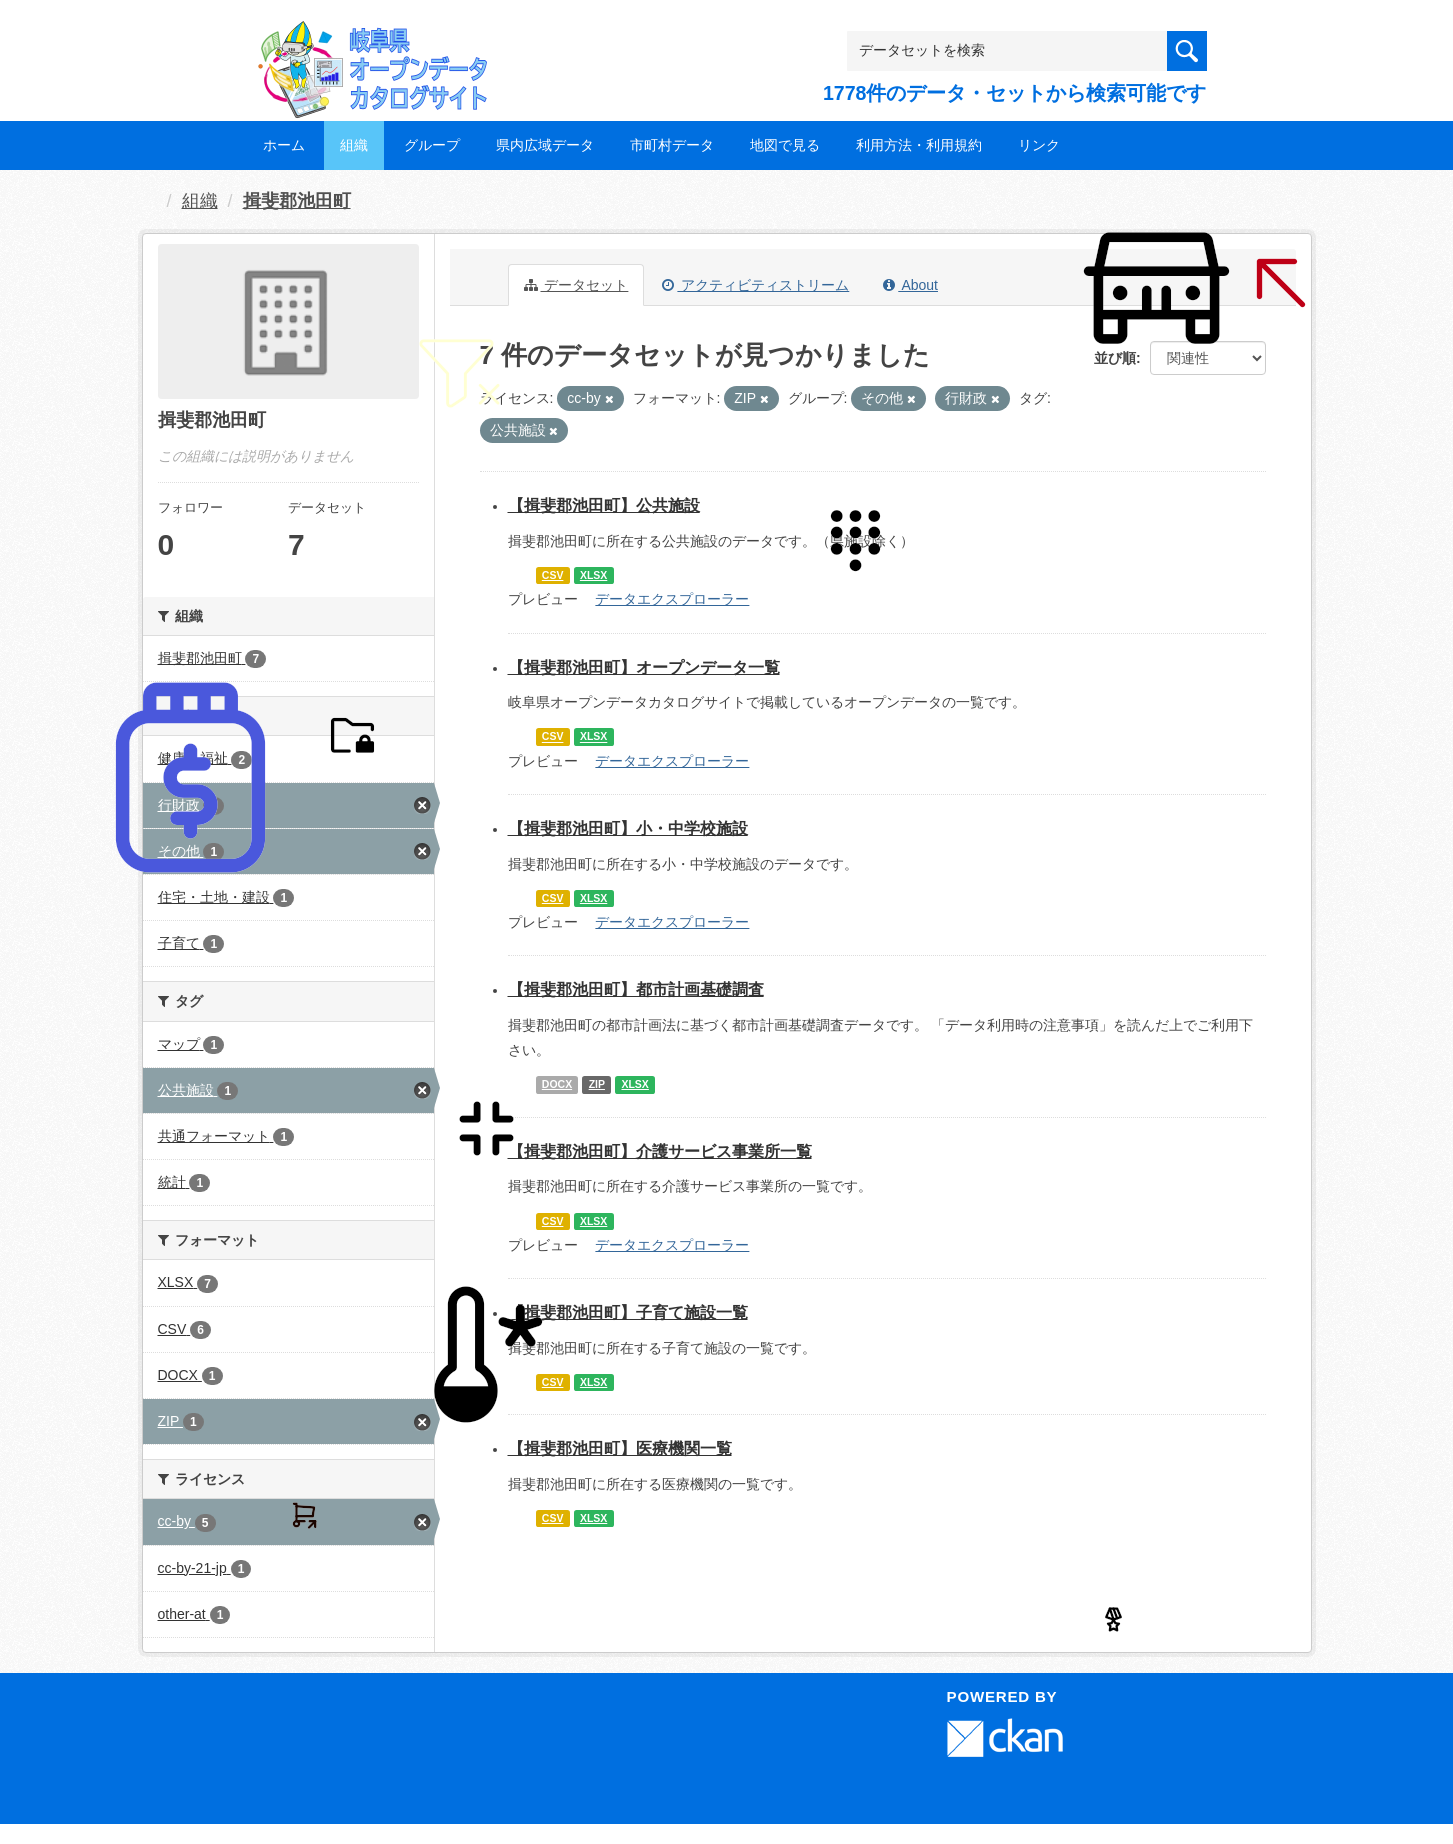 This screenshot has width=1453, height=1844. Describe the element at coordinates (352, 734) in the screenshot. I see `access a password-protected folder` at that location.